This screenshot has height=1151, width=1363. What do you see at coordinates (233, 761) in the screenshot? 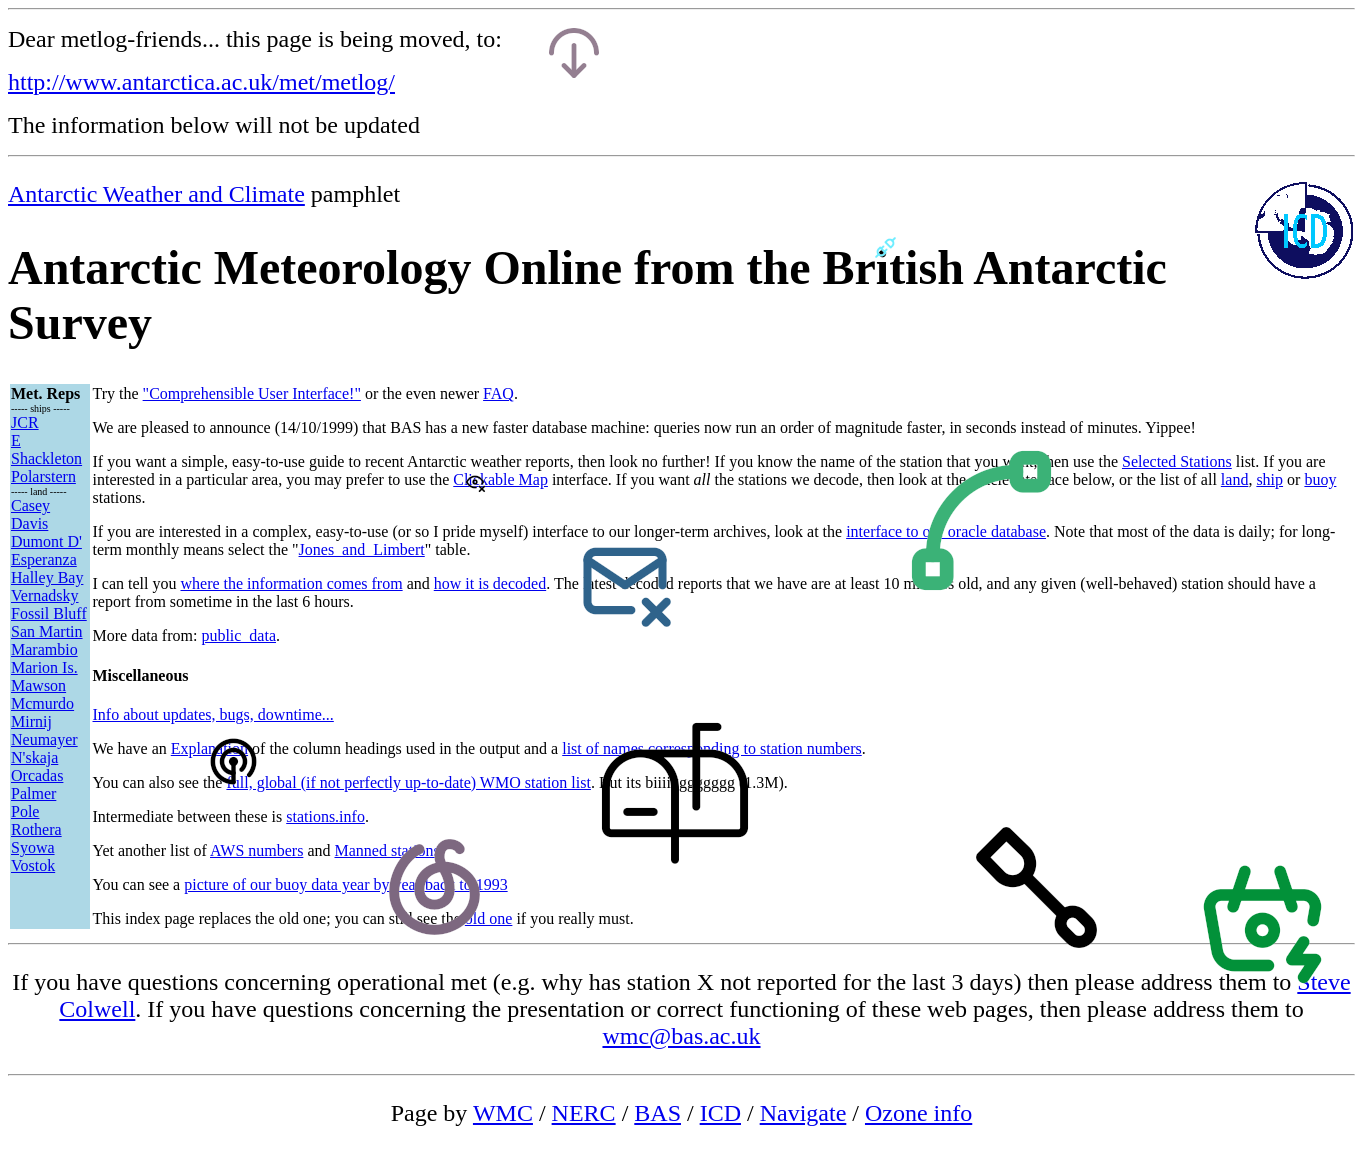
I see `access radar or scanning functionality` at bounding box center [233, 761].